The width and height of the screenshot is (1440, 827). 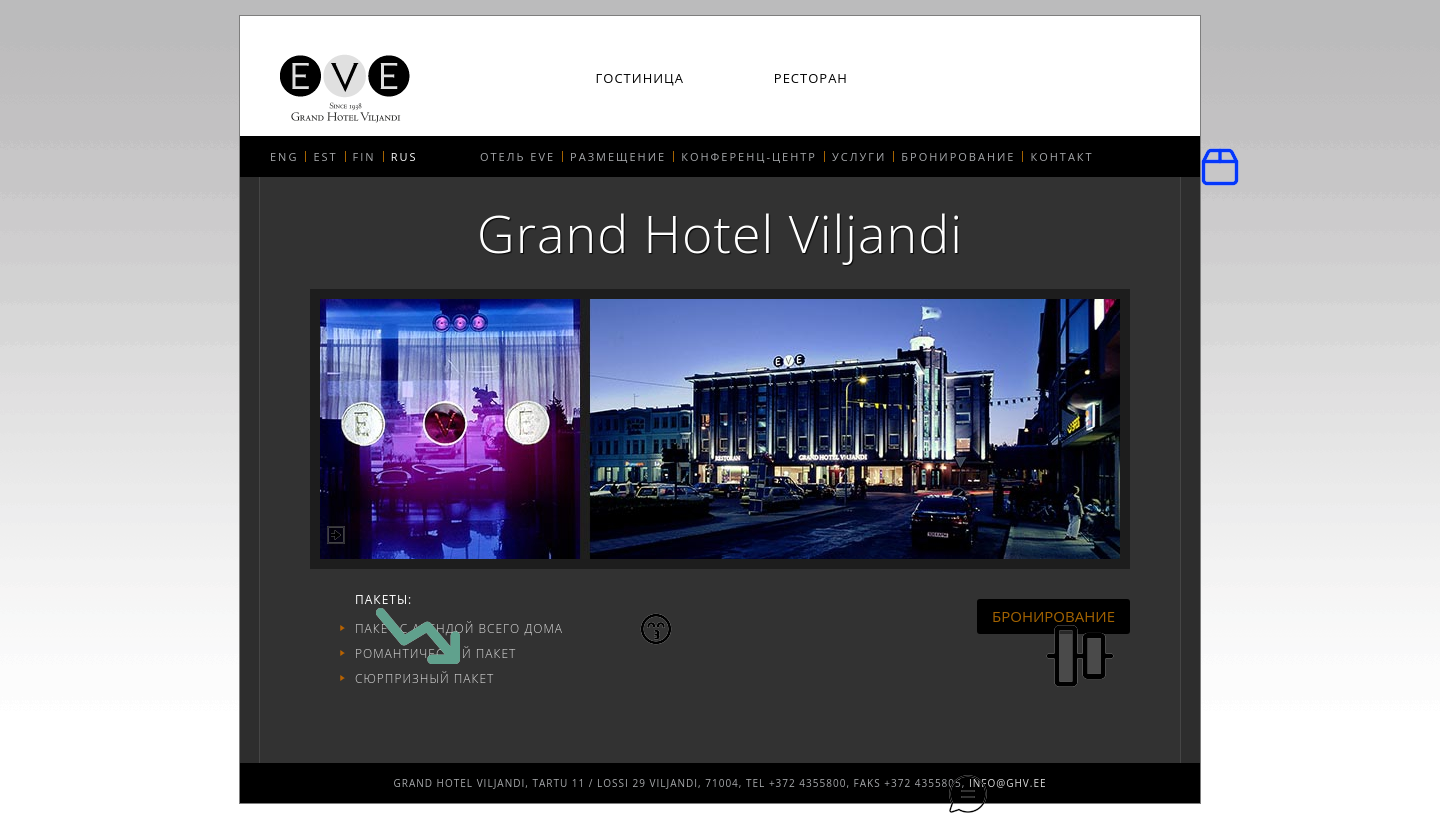 What do you see at coordinates (418, 636) in the screenshot?
I see `indicates a downward trend or decline` at bounding box center [418, 636].